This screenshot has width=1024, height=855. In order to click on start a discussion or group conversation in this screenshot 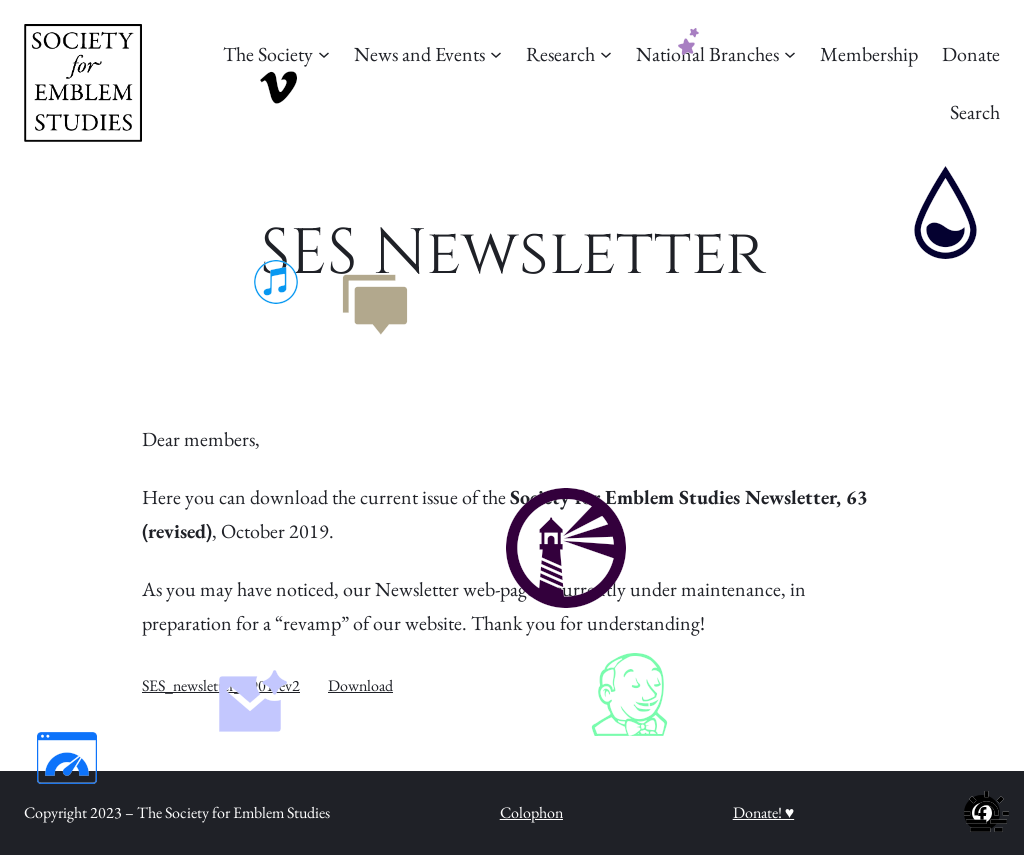, I will do `click(375, 304)`.